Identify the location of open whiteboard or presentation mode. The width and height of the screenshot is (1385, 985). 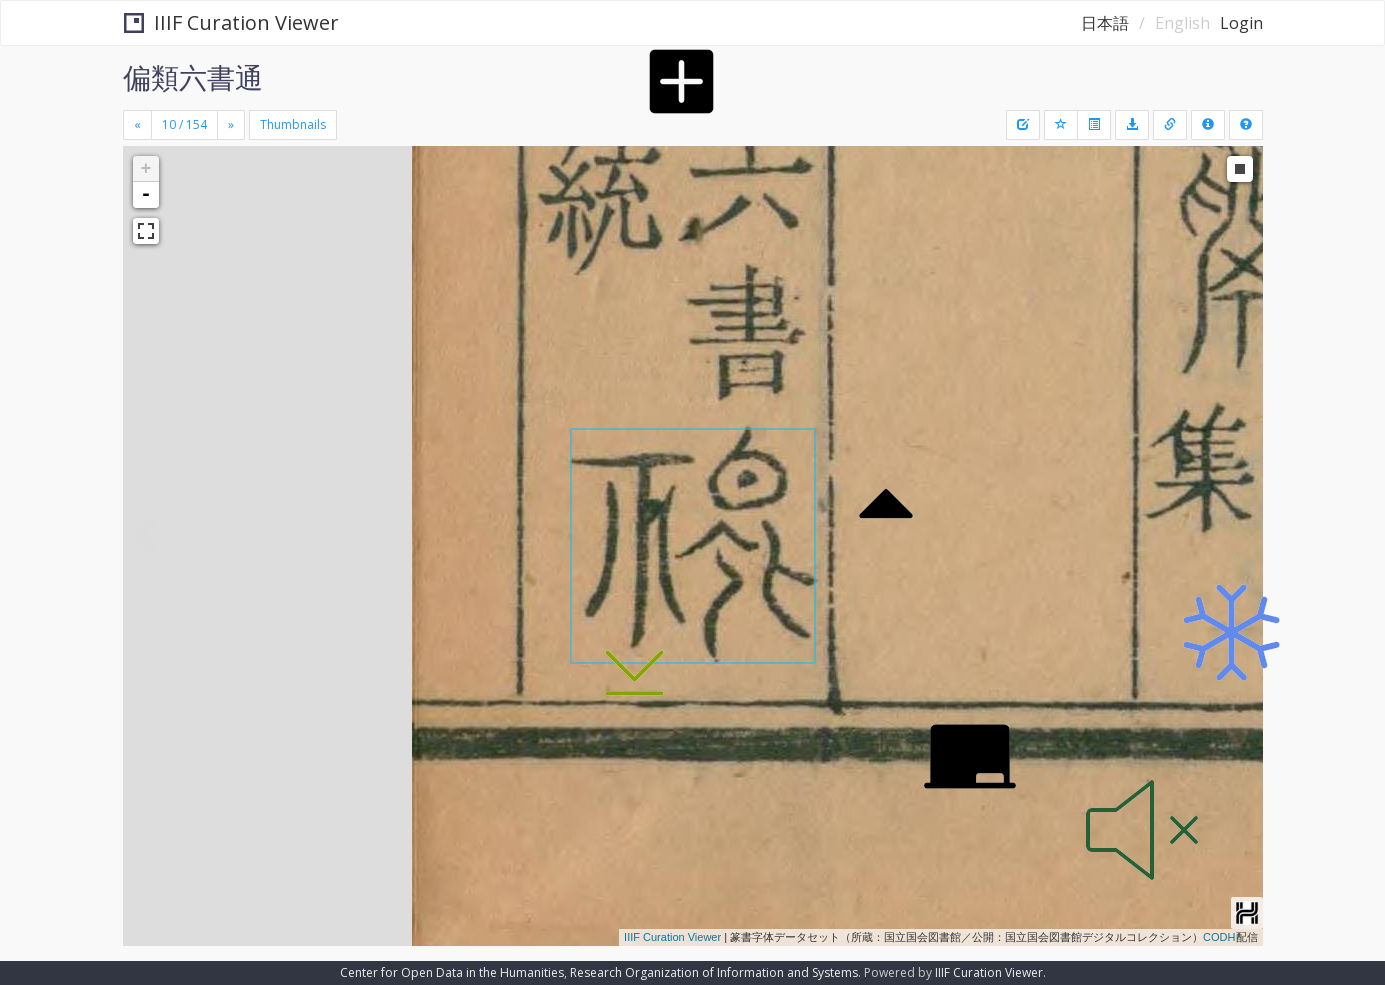
(970, 758).